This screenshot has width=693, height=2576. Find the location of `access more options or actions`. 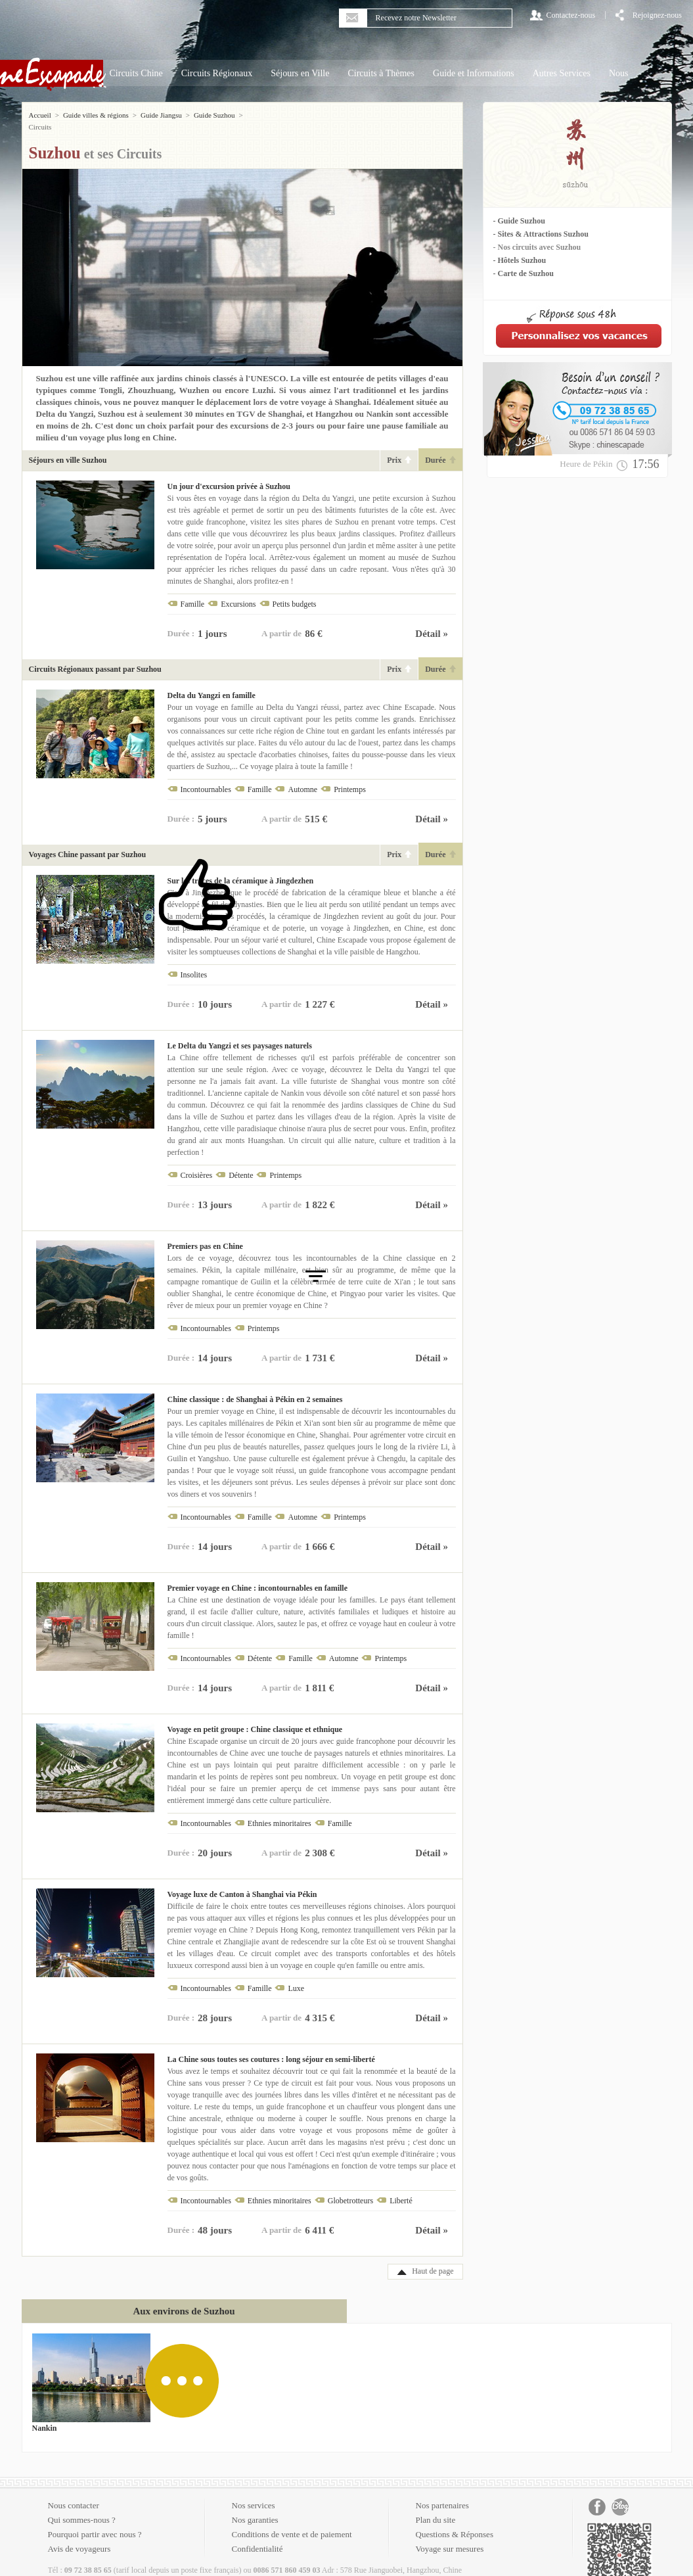

access more options or actions is located at coordinates (182, 2381).